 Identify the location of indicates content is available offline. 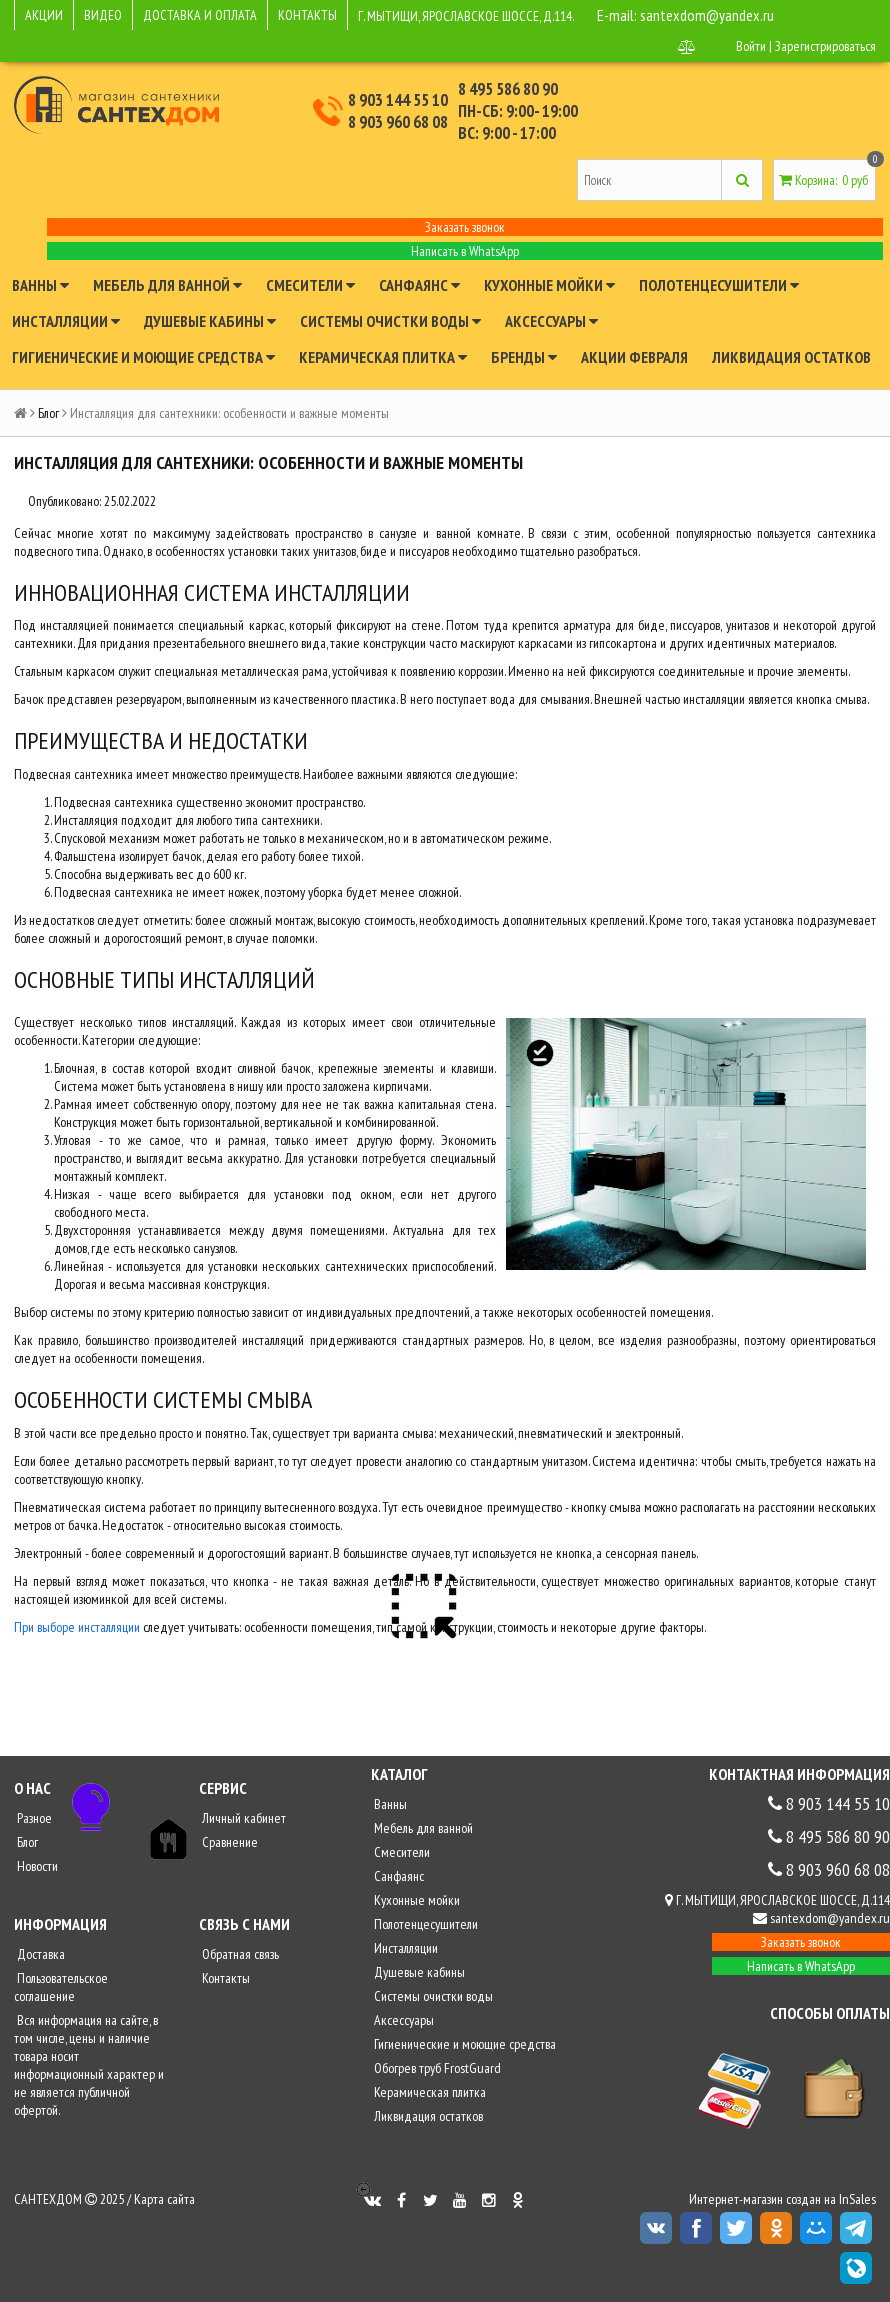
(540, 1053).